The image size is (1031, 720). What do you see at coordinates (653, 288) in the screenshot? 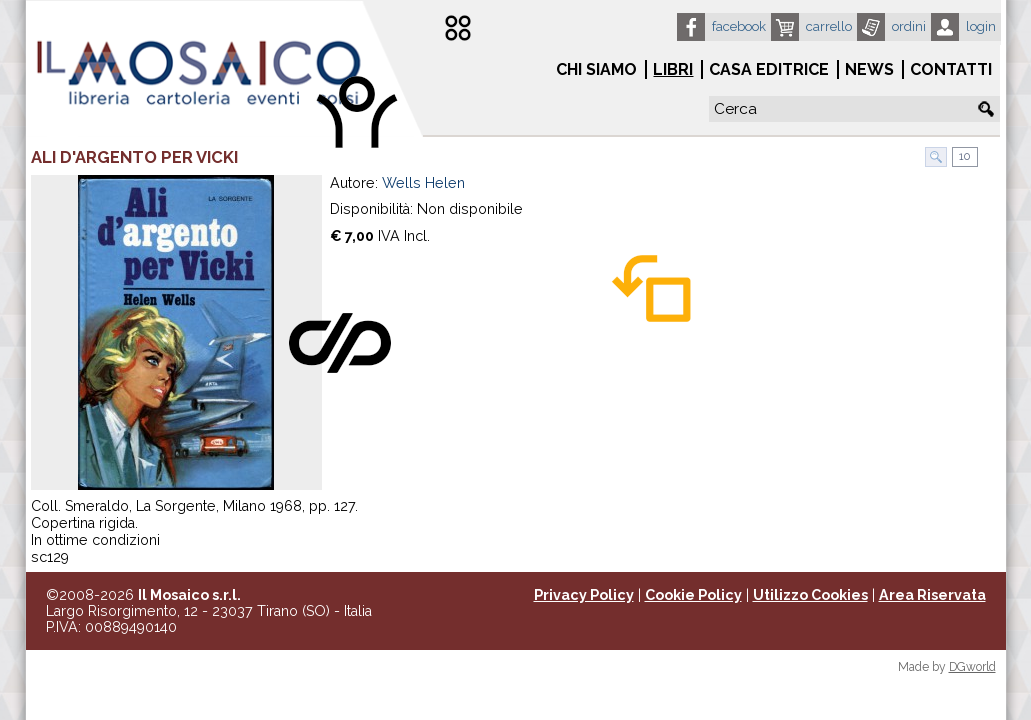
I see `rotate object counterclockwise` at bounding box center [653, 288].